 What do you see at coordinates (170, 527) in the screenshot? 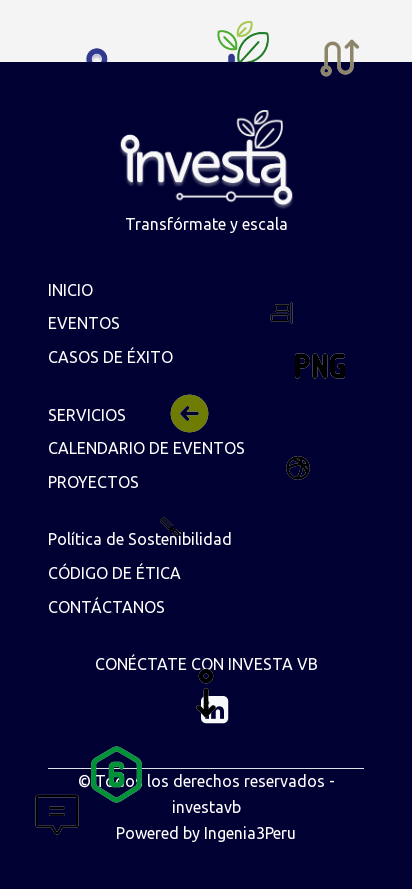
I see `access sculpting or carving tools` at bounding box center [170, 527].